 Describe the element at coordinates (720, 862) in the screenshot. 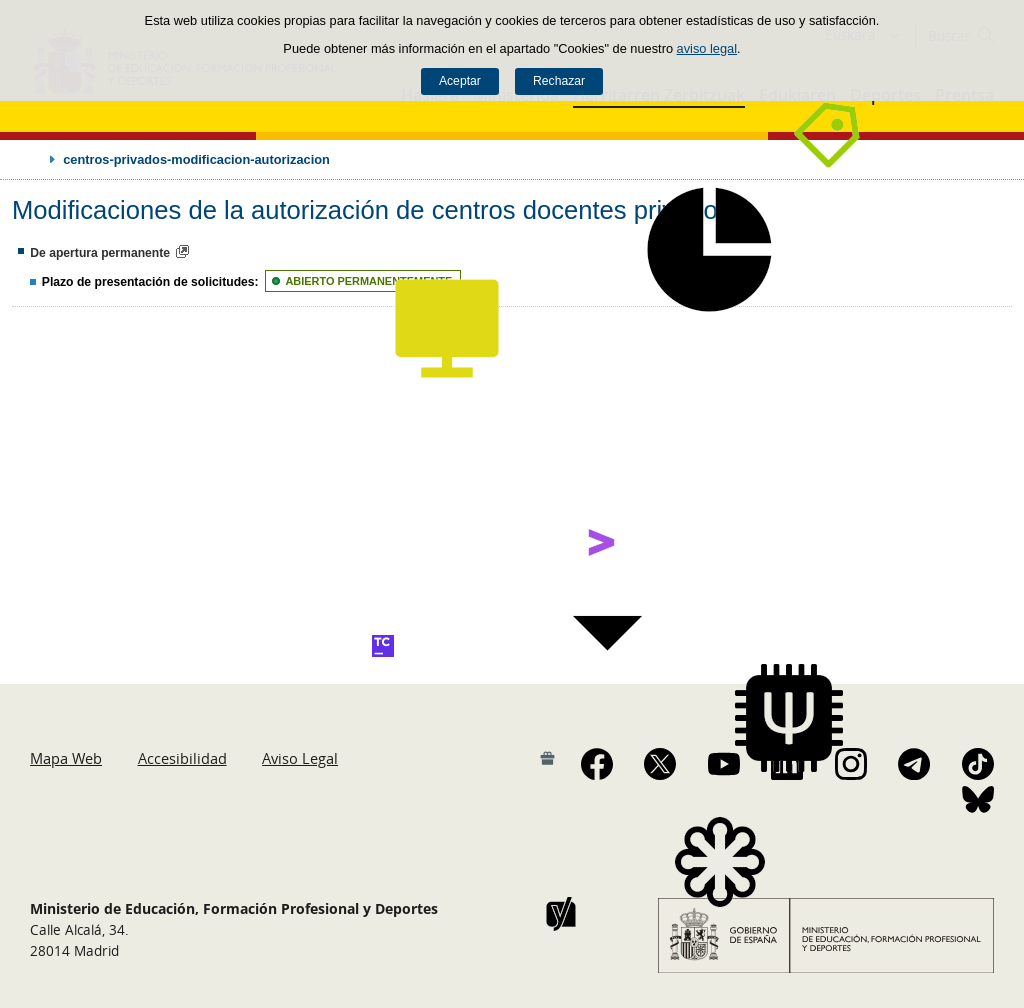

I see `svg file format indicator` at that location.